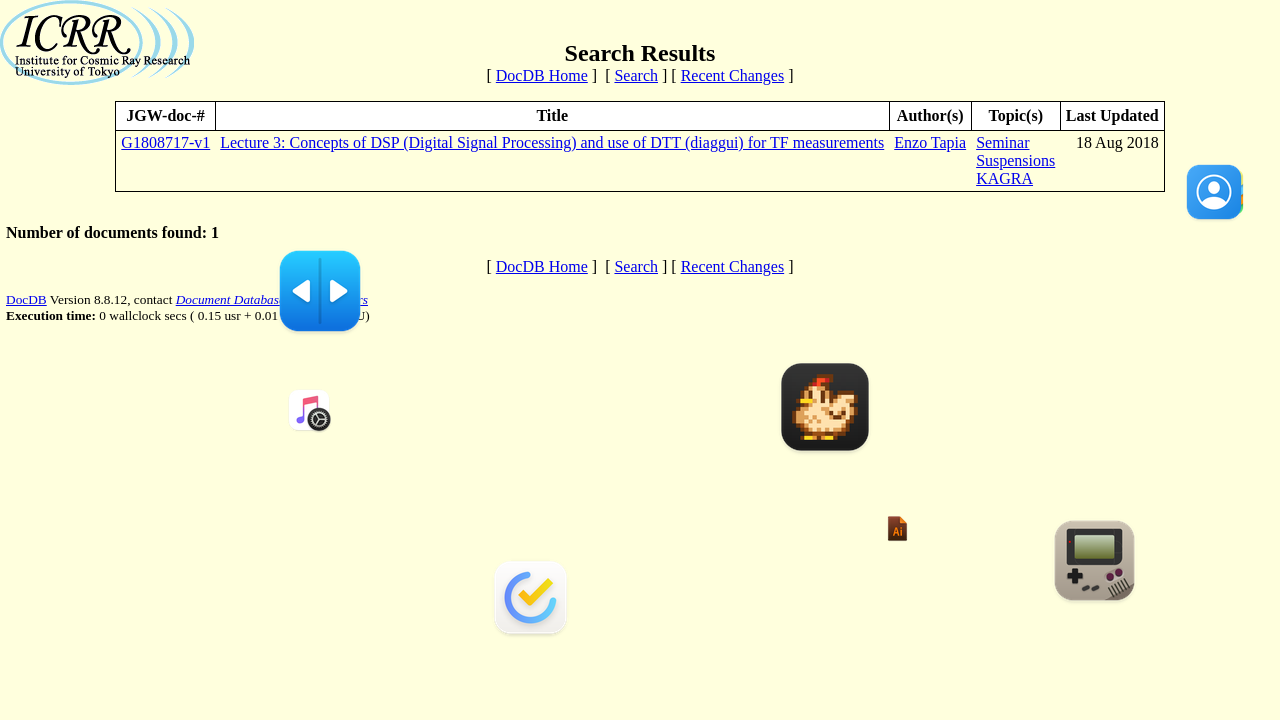 The image size is (1280, 720). What do you see at coordinates (897, 528) in the screenshot?
I see `open an Adobe Illustrator file` at bounding box center [897, 528].